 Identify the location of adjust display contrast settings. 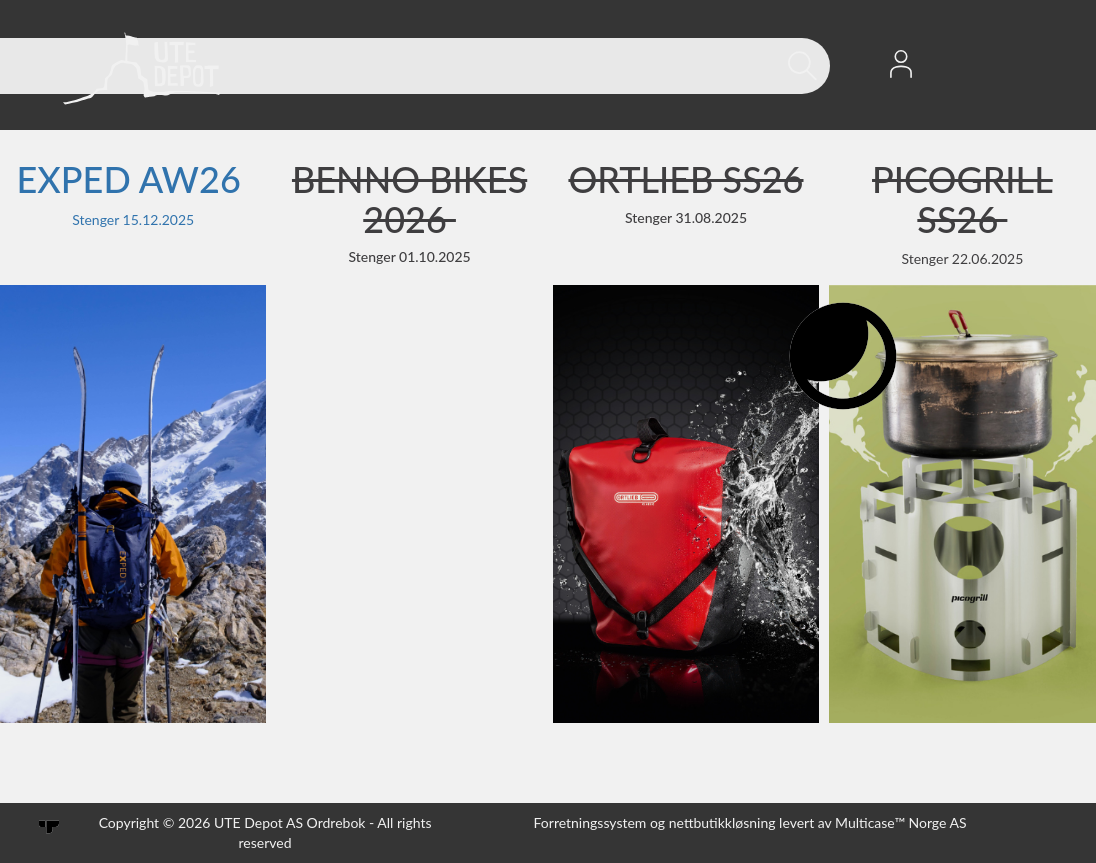
(843, 356).